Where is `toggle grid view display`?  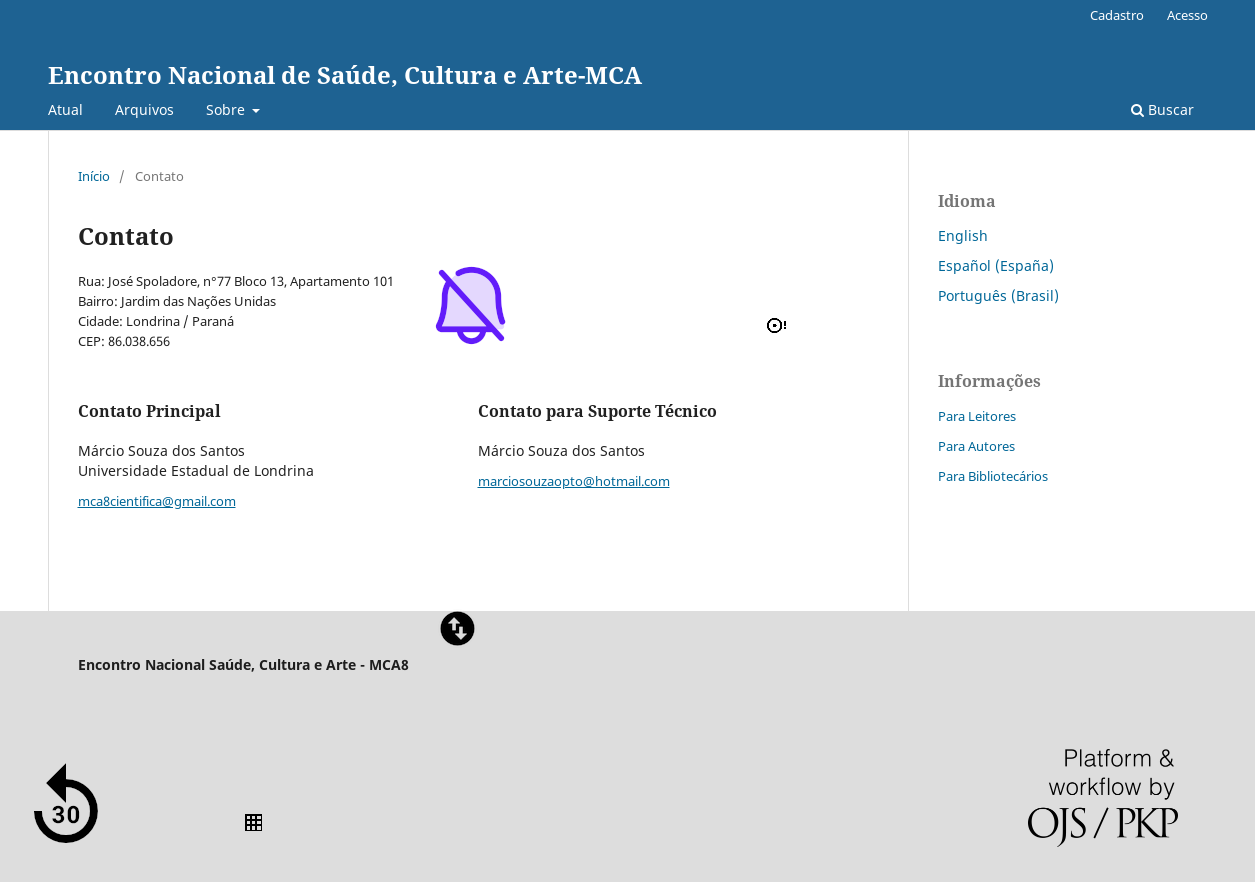 toggle grid view display is located at coordinates (253, 822).